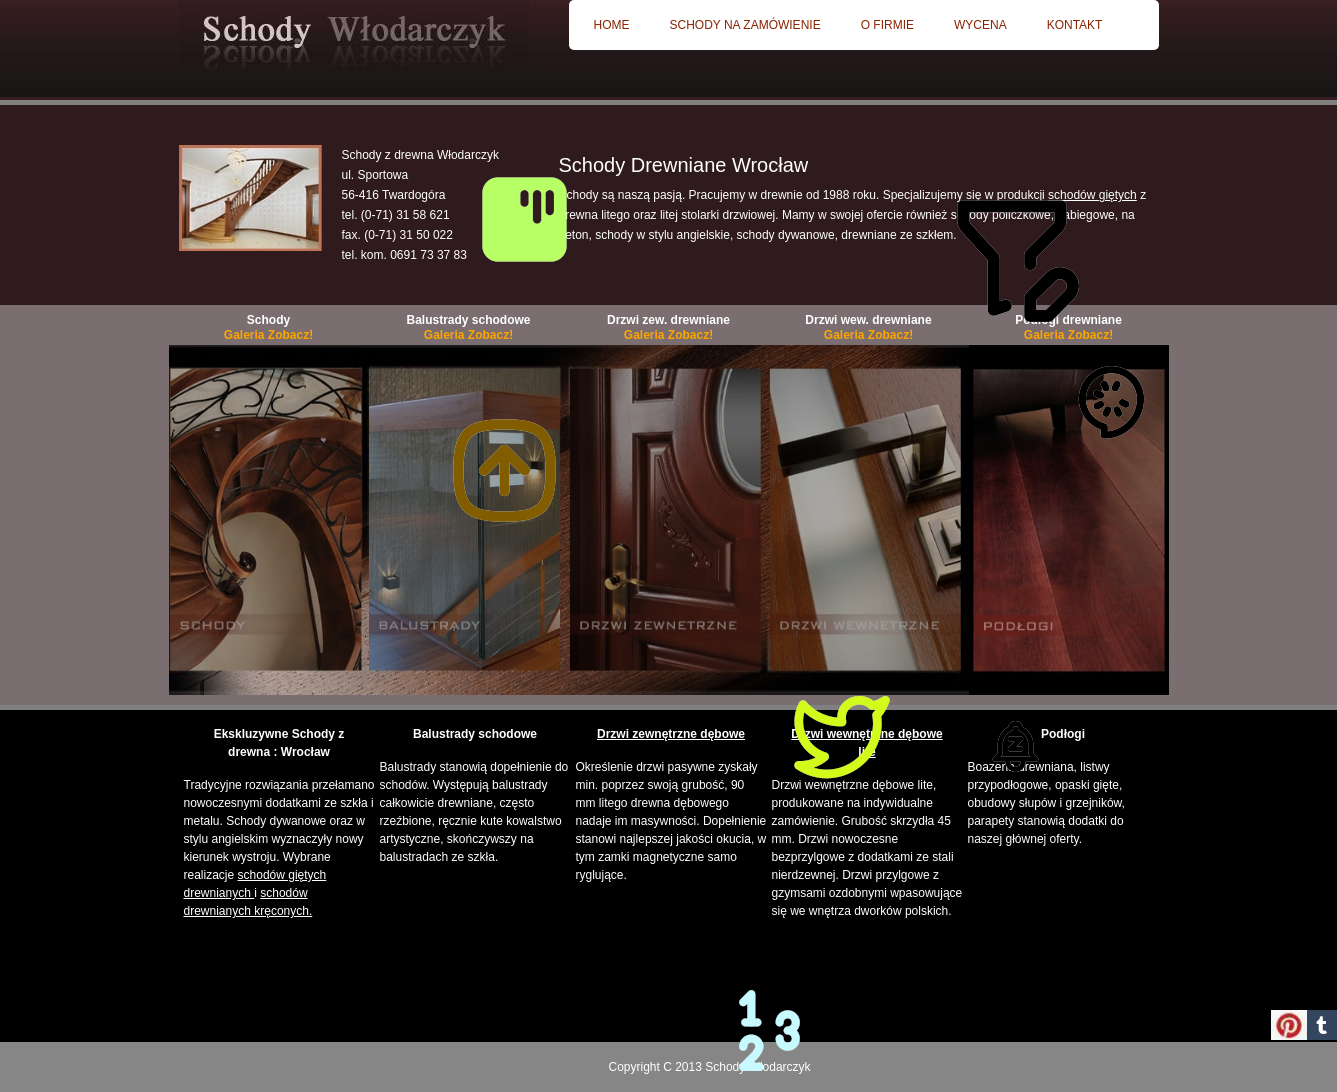 This screenshot has width=1337, height=1092. What do you see at coordinates (524, 219) in the screenshot?
I see `align content to top-right corner` at bounding box center [524, 219].